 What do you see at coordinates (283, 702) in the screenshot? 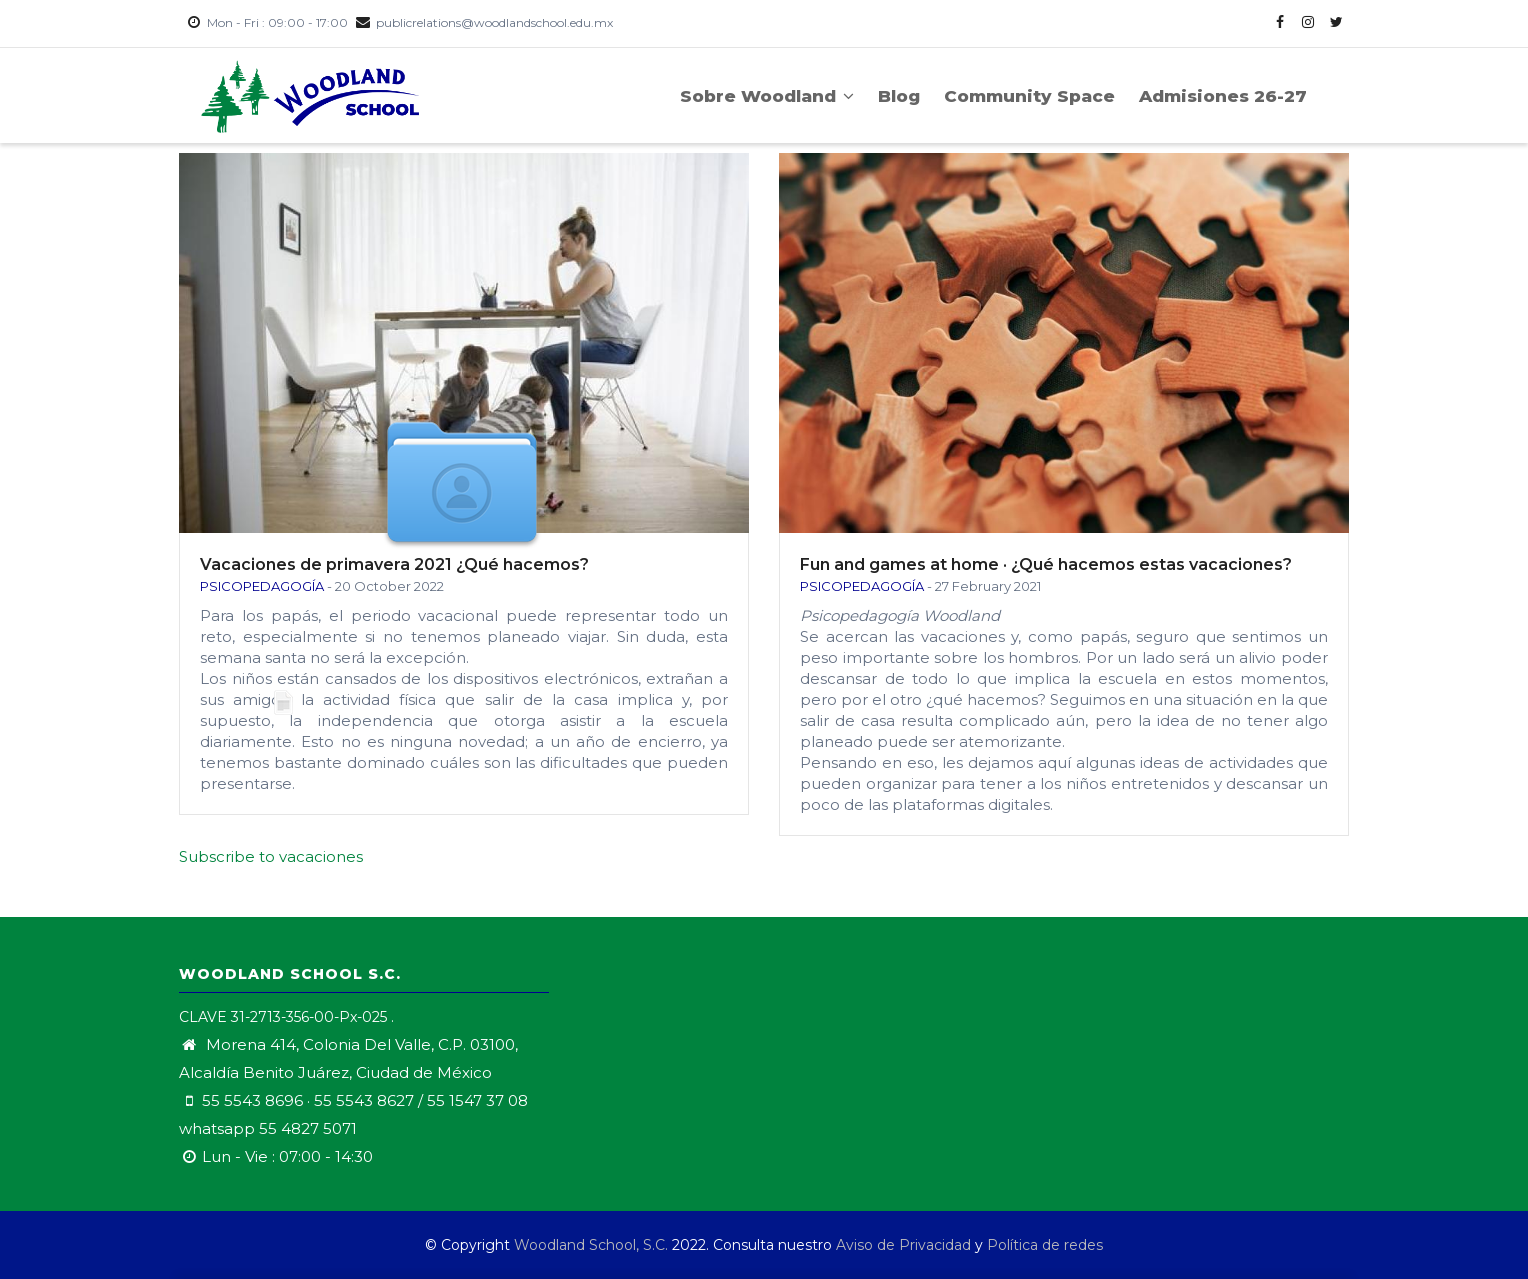
I see `open a text file` at bounding box center [283, 702].